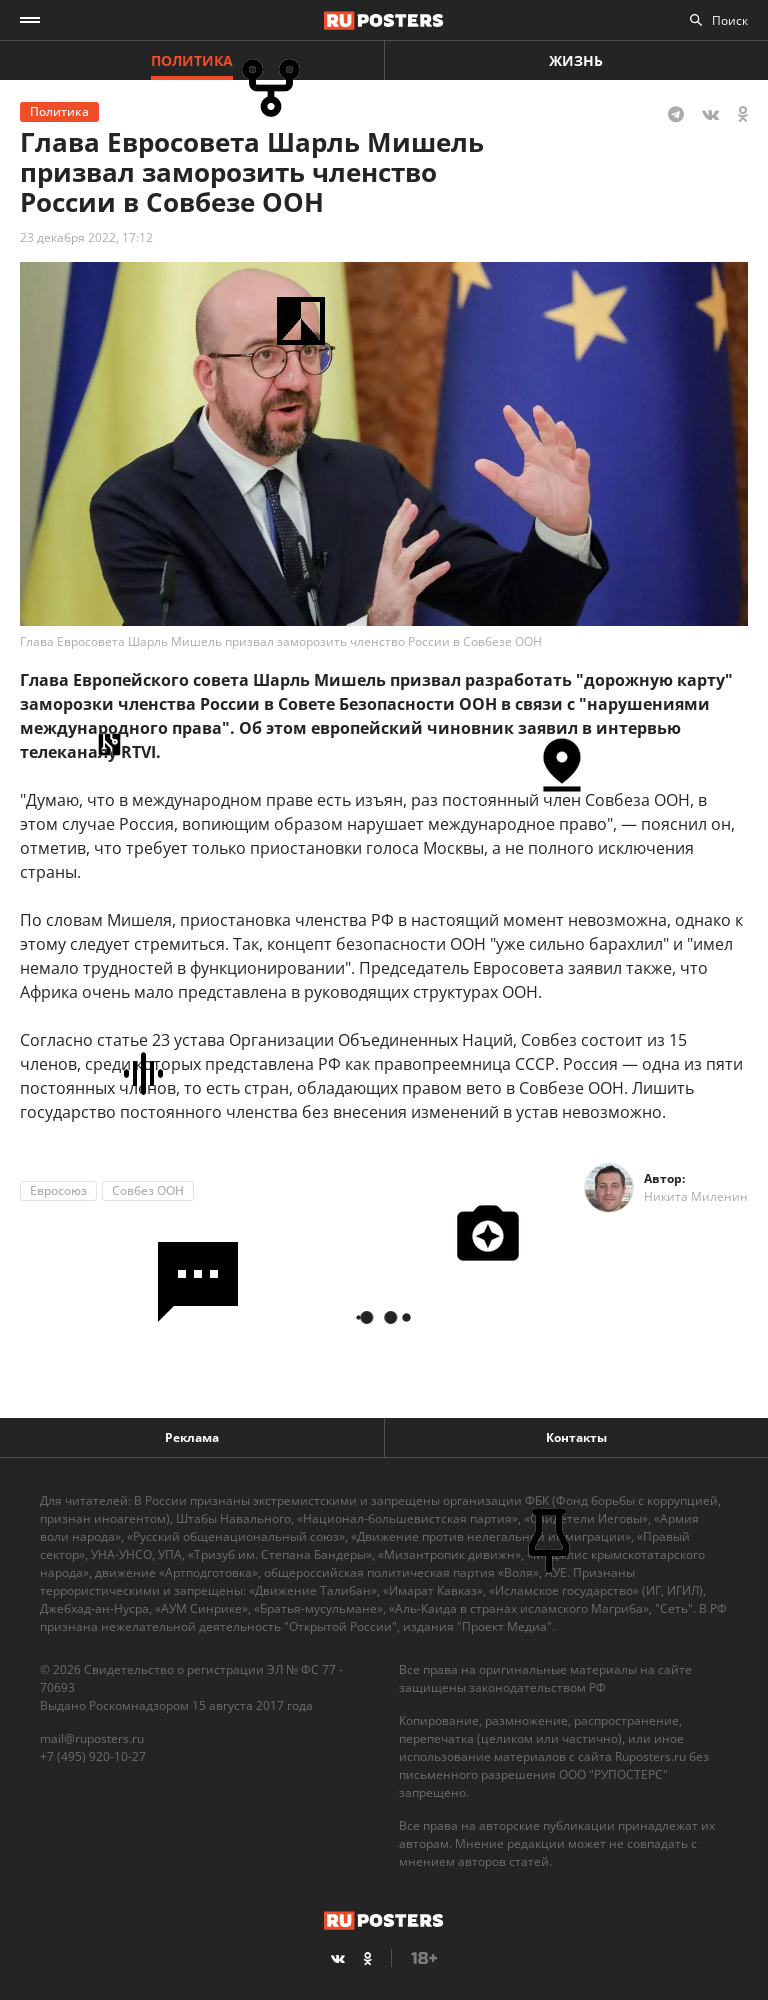  Describe the element at coordinates (271, 88) in the screenshot. I see `fork a repository or branch` at that location.